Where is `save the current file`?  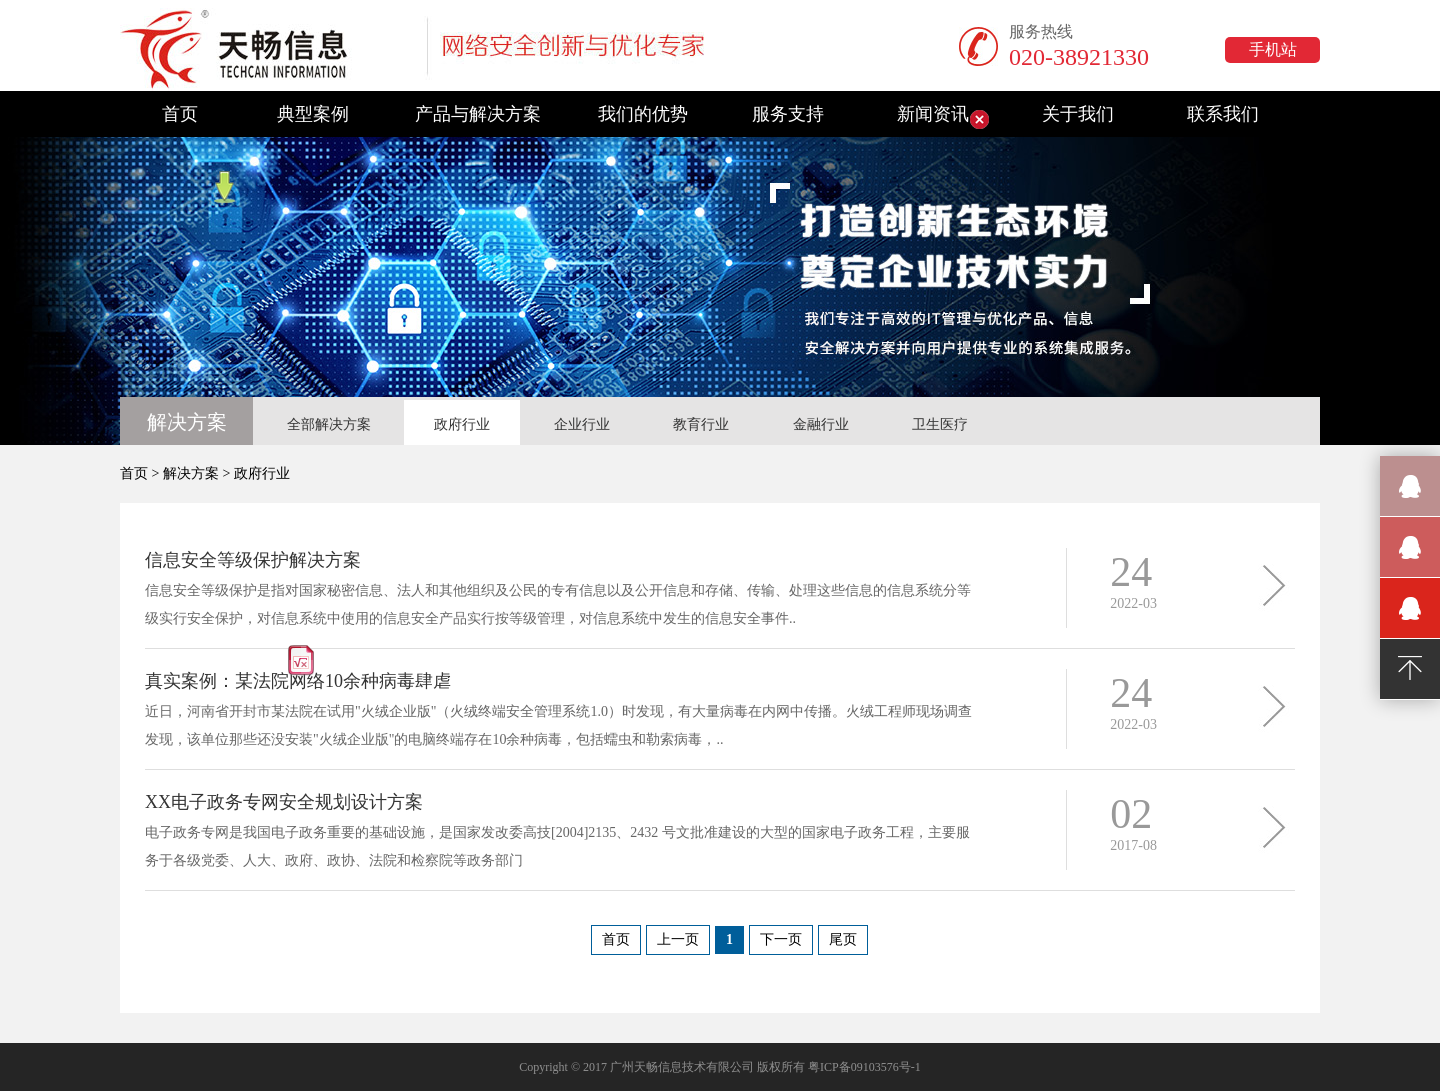 save the current file is located at coordinates (224, 187).